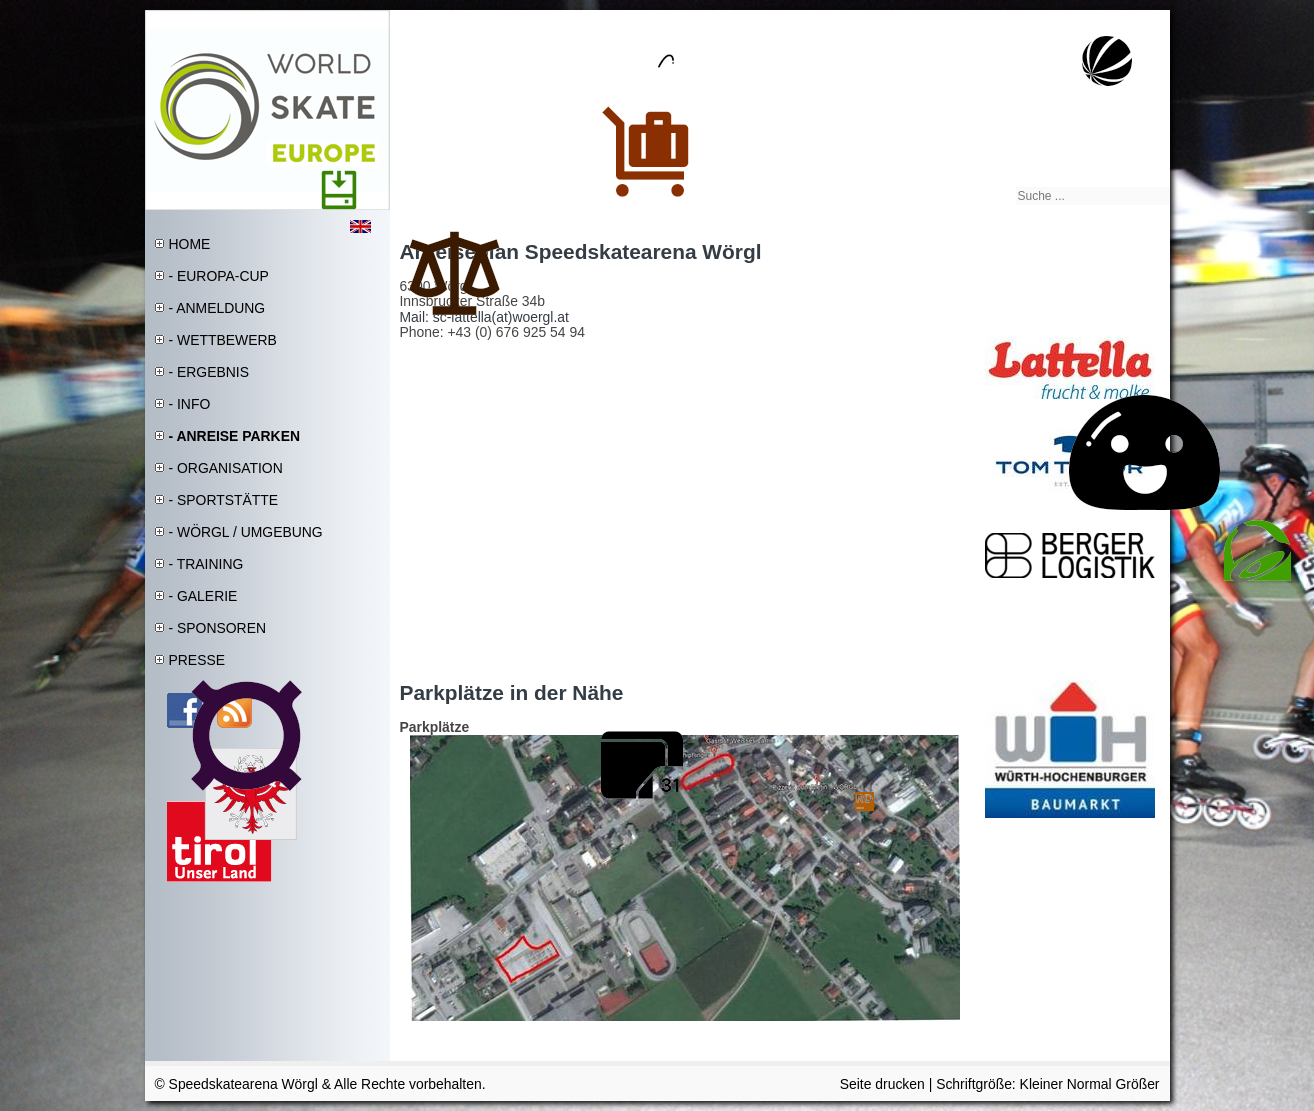  What do you see at coordinates (454, 275) in the screenshot?
I see `access legal or terms of service information` at bounding box center [454, 275].